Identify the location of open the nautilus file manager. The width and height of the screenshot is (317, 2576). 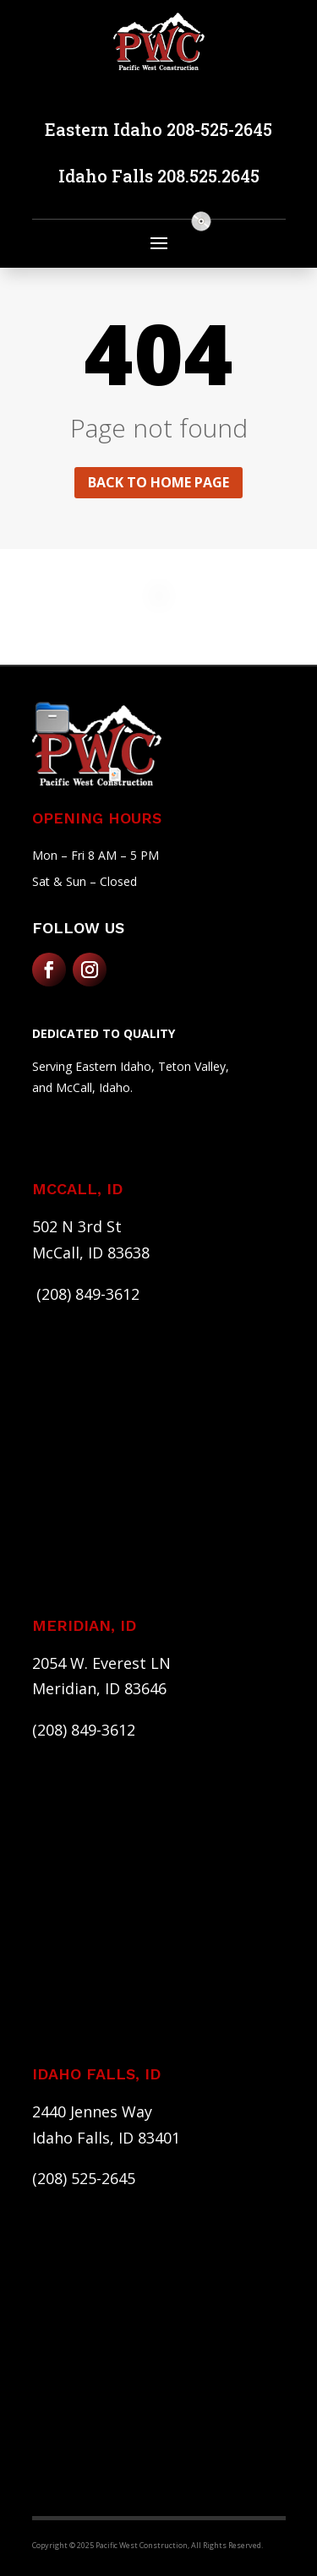
(52, 717).